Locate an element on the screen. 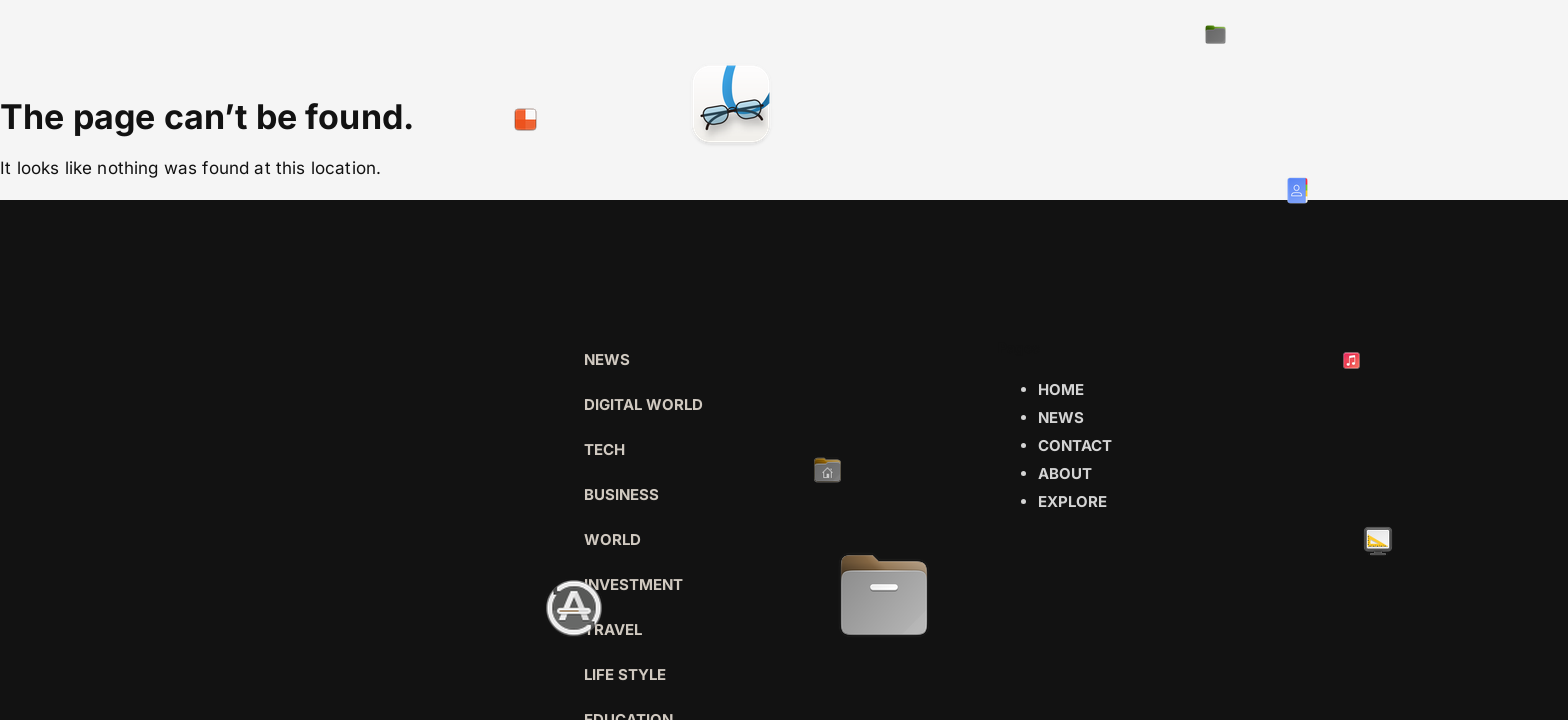 This screenshot has height=720, width=1568. open the software update manager is located at coordinates (574, 608).